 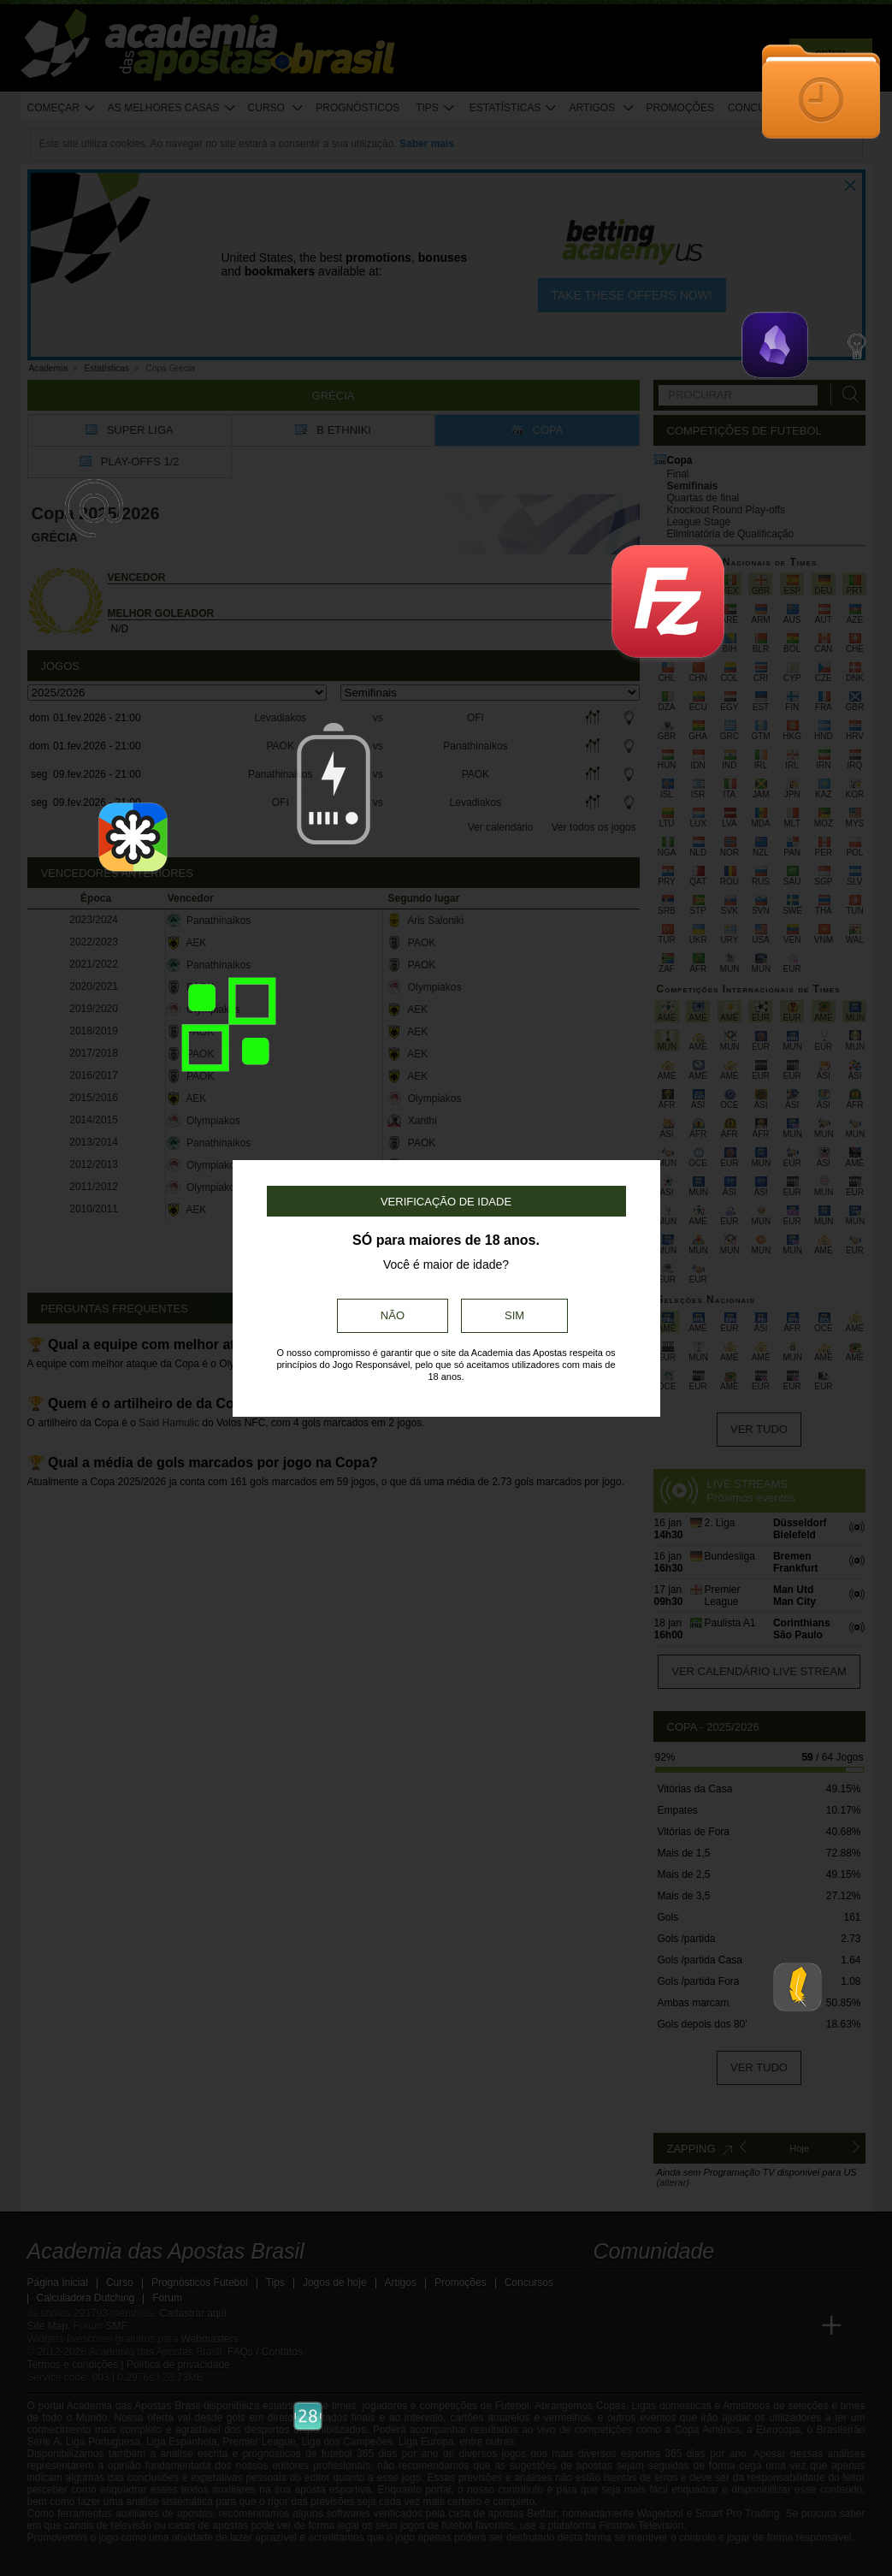 What do you see at coordinates (94, 508) in the screenshot?
I see `manage linked online accounts` at bounding box center [94, 508].